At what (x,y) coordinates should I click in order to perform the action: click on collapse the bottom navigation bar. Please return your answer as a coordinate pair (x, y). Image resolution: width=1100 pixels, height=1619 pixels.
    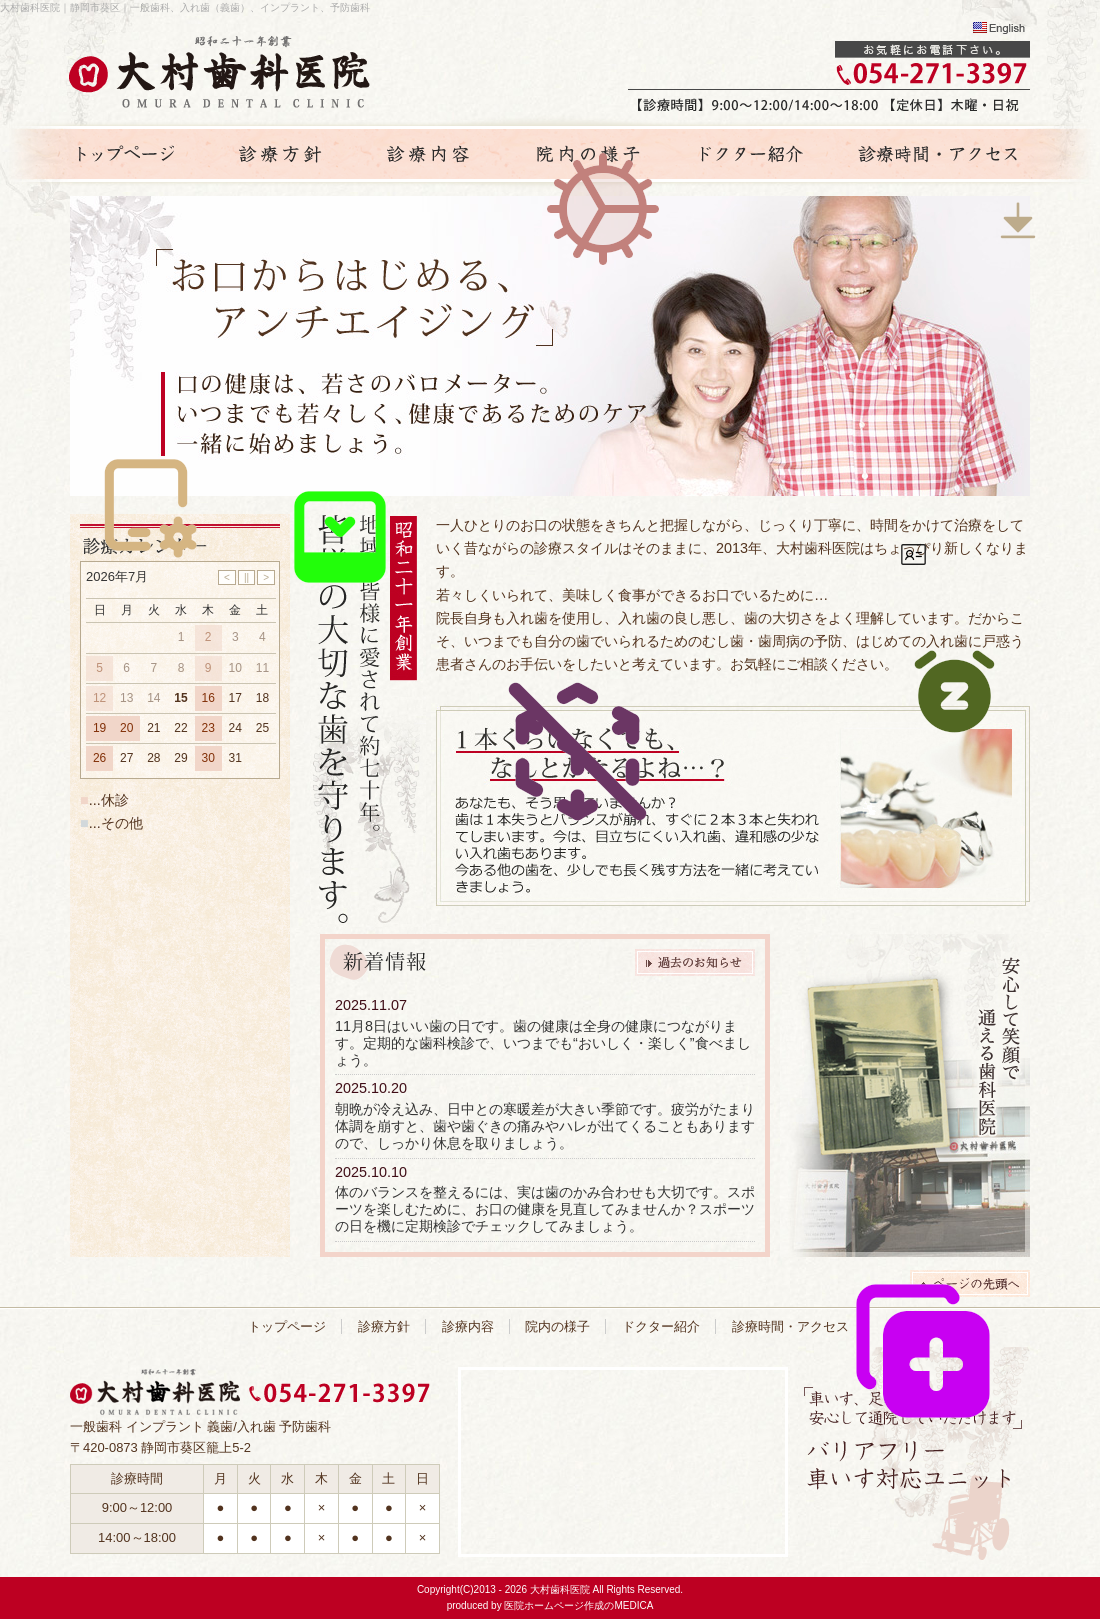
    Looking at the image, I should click on (340, 537).